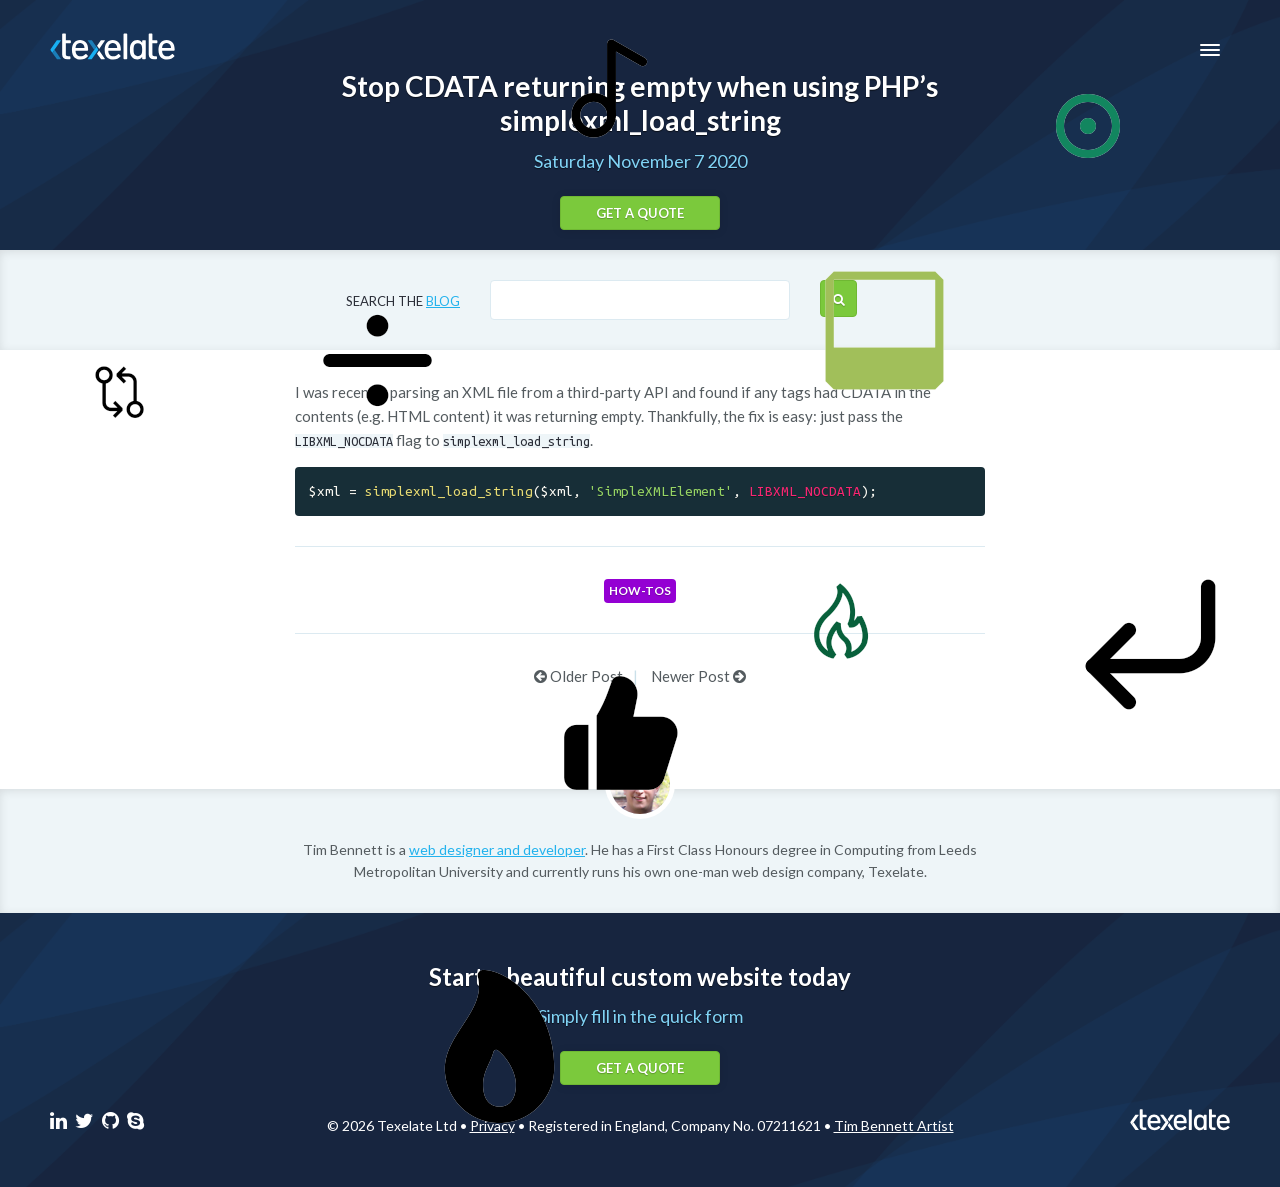 The width and height of the screenshot is (1280, 1187). What do you see at coordinates (1150, 644) in the screenshot?
I see `return or enter key` at bounding box center [1150, 644].